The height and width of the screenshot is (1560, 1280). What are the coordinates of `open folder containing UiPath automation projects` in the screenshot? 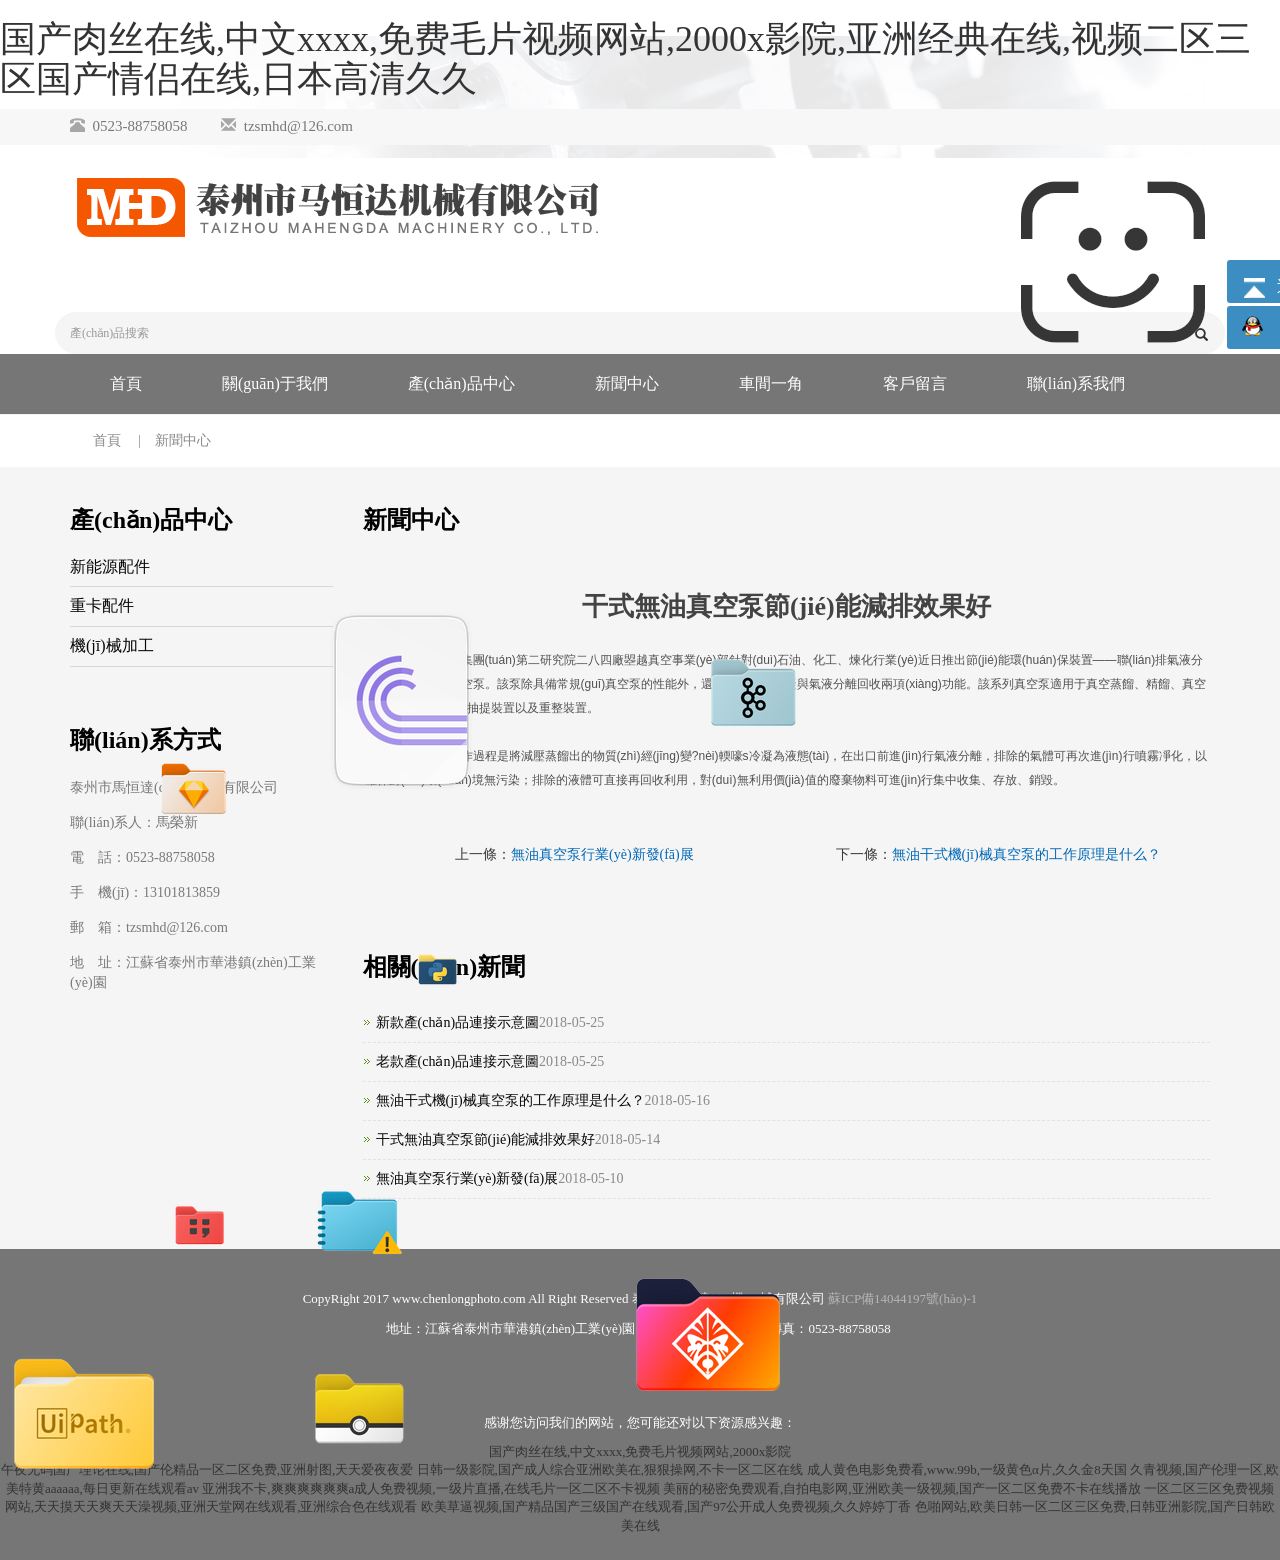 It's located at (83, 1417).